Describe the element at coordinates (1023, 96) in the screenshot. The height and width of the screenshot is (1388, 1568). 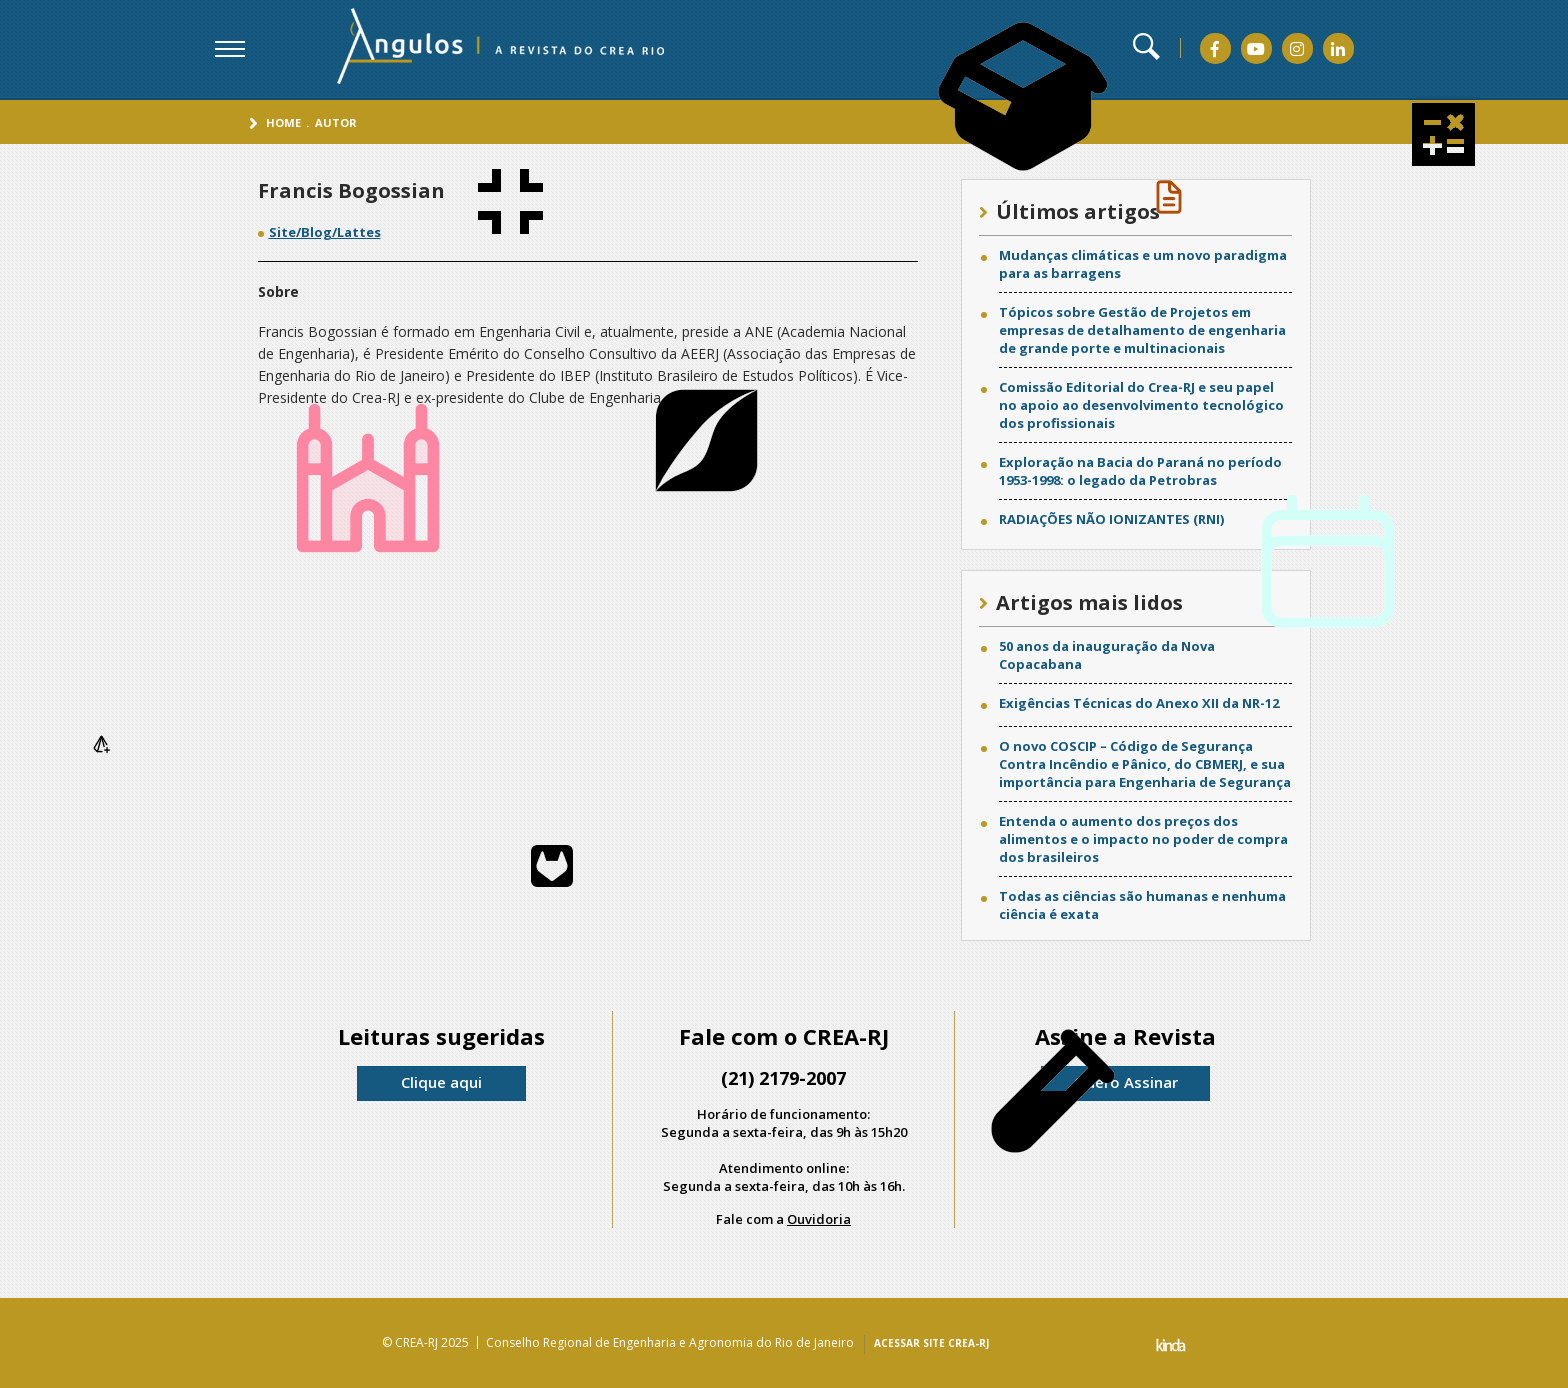
I see `view package contents` at that location.